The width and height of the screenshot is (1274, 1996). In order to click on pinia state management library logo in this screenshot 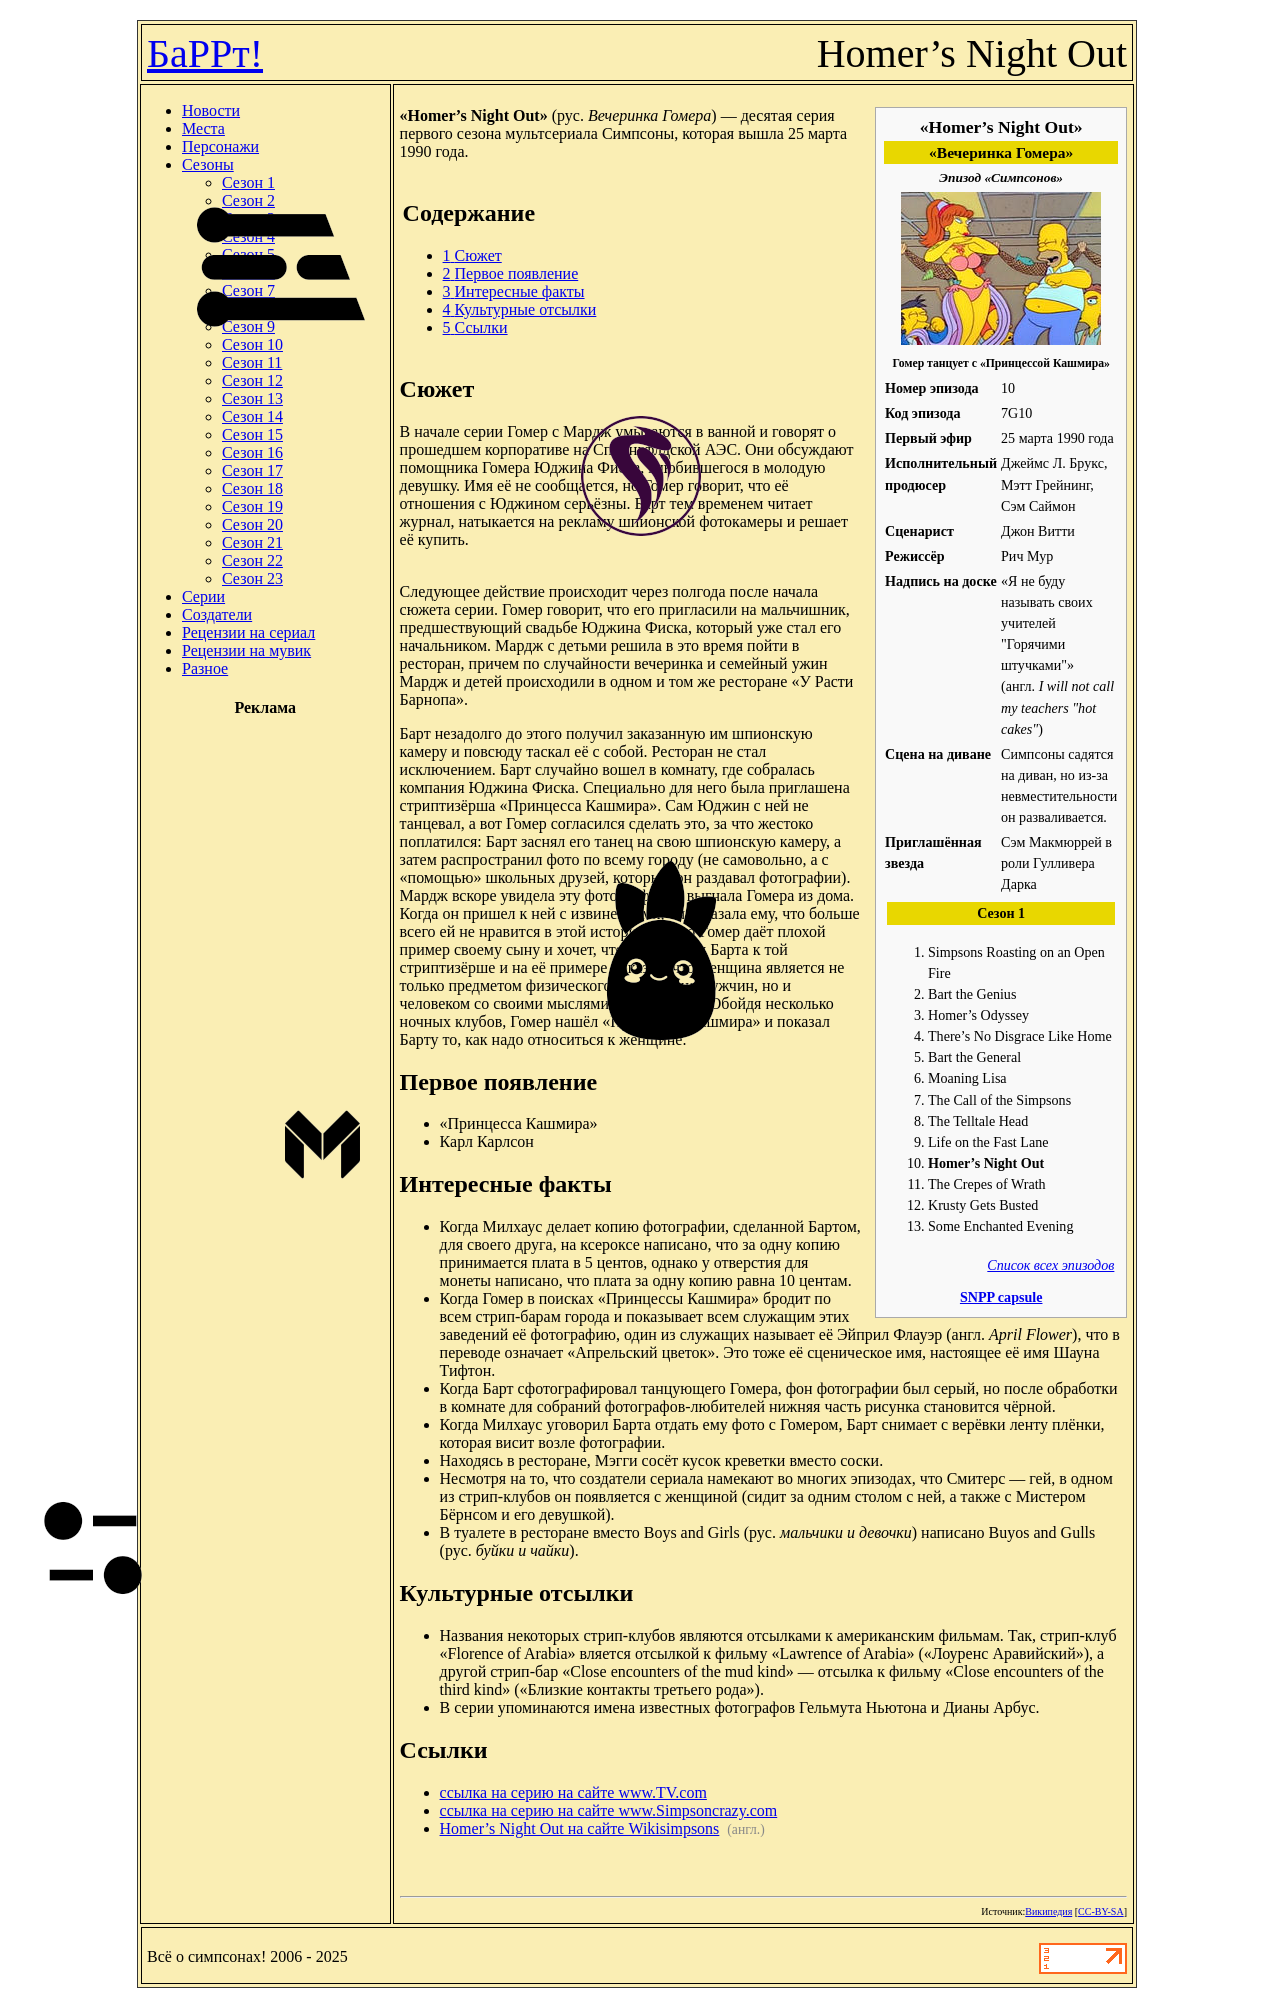, I will do `click(661, 950)`.